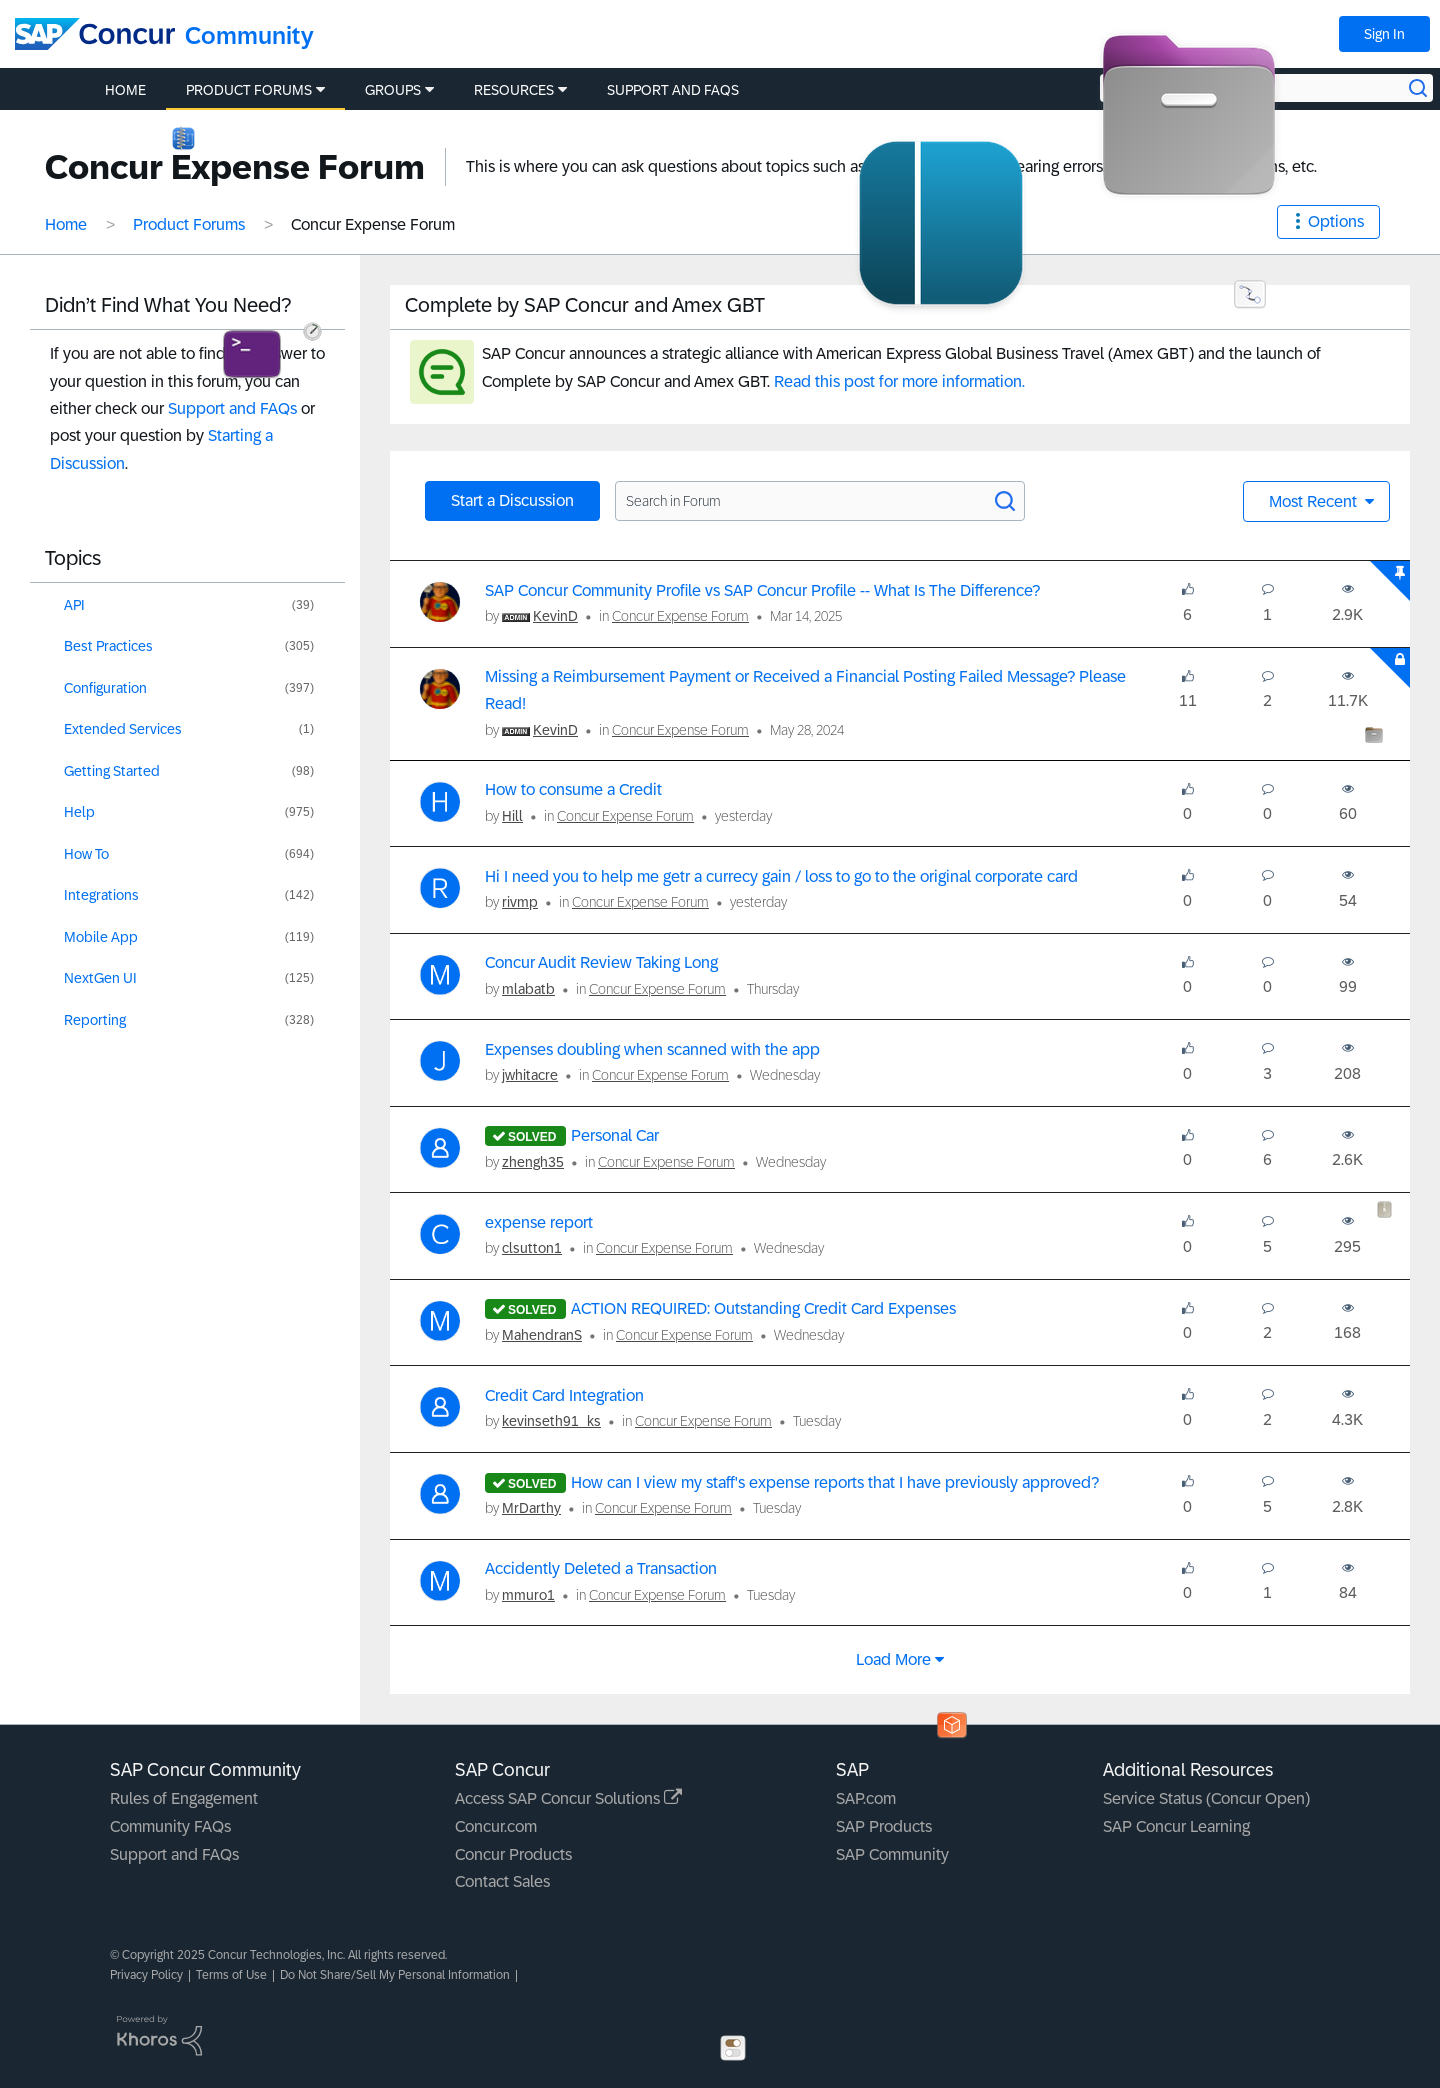  Describe the element at coordinates (252, 354) in the screenshot. I see `open root terminal with administrator privileges` at that location.